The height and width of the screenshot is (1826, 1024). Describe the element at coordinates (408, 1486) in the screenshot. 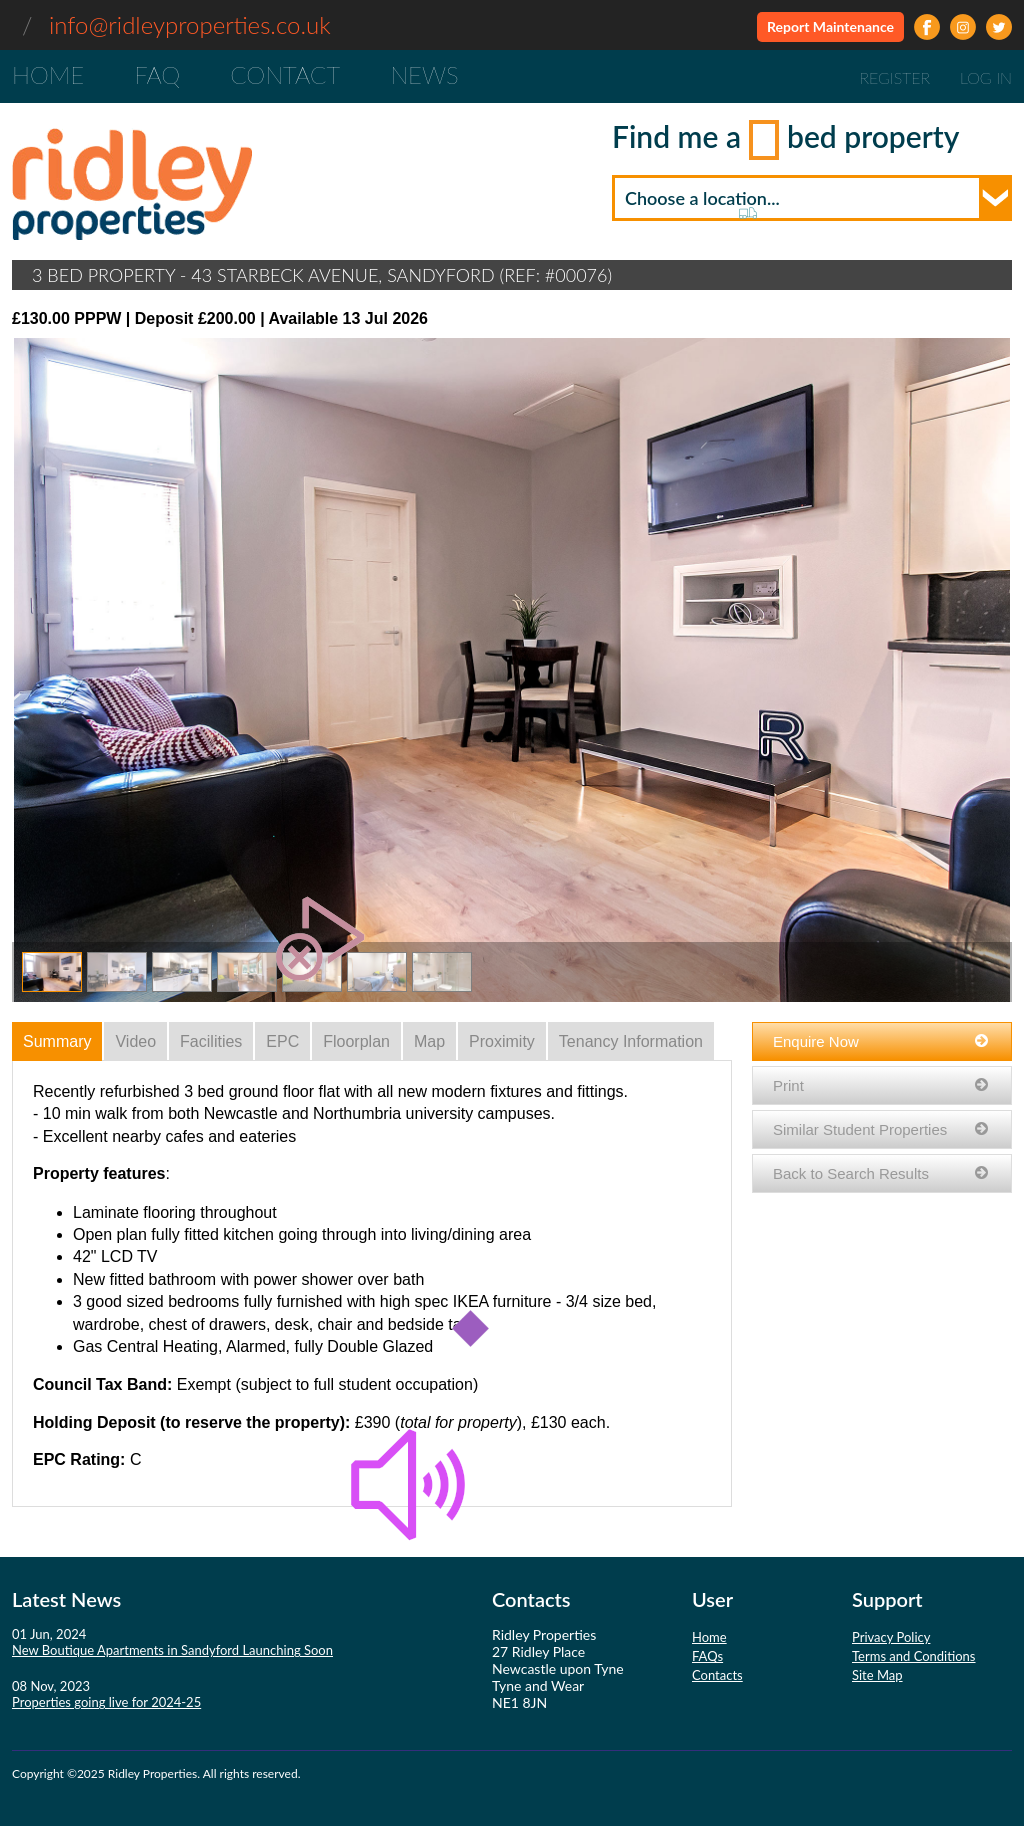

I see `unmute audio or restore sound` at that location.